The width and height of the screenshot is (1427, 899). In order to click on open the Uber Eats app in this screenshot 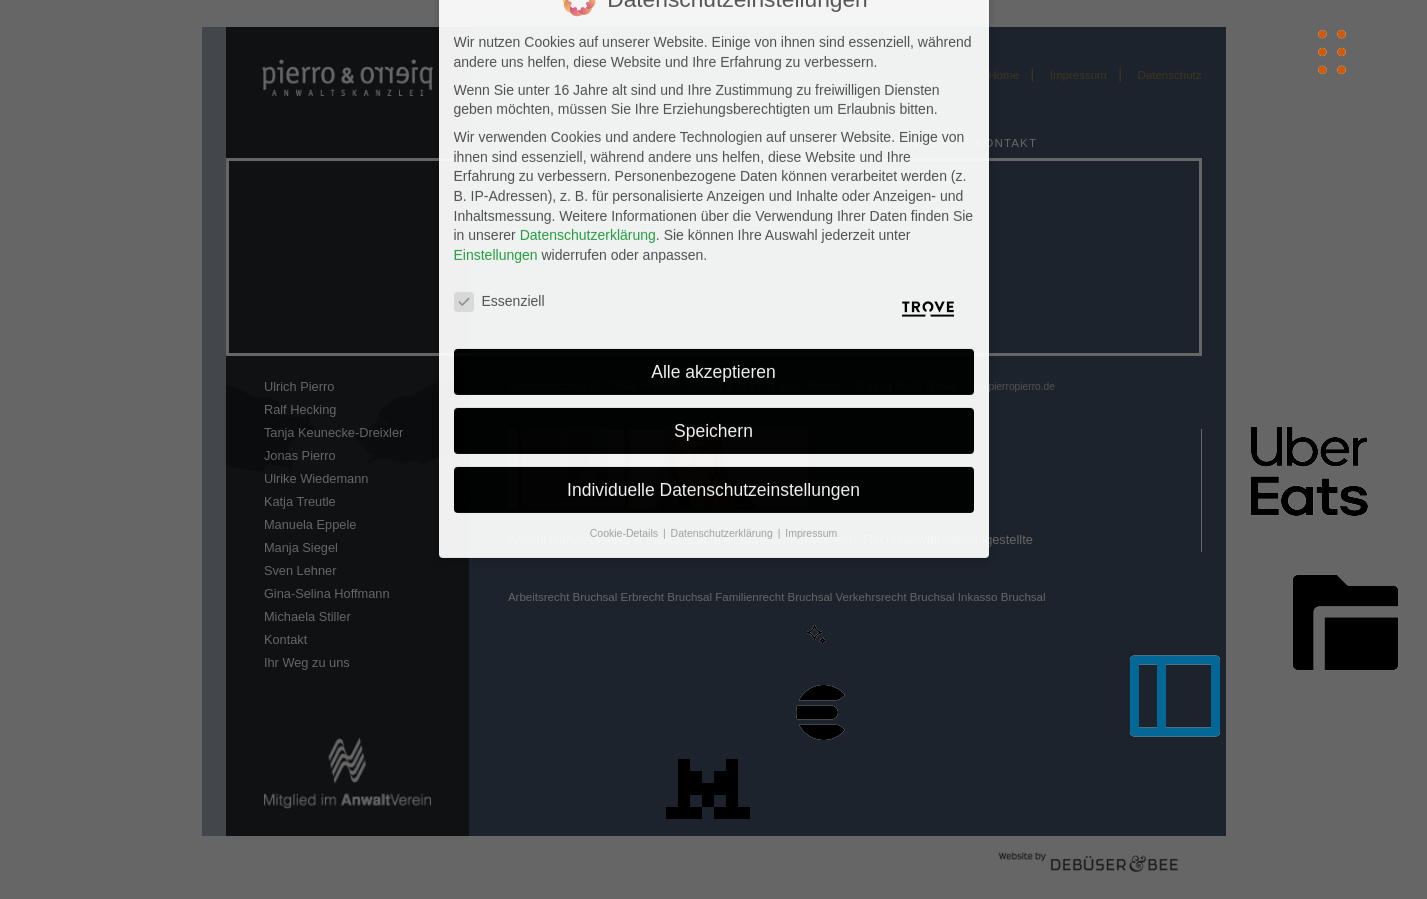, I will do `click(1309, 471)`.